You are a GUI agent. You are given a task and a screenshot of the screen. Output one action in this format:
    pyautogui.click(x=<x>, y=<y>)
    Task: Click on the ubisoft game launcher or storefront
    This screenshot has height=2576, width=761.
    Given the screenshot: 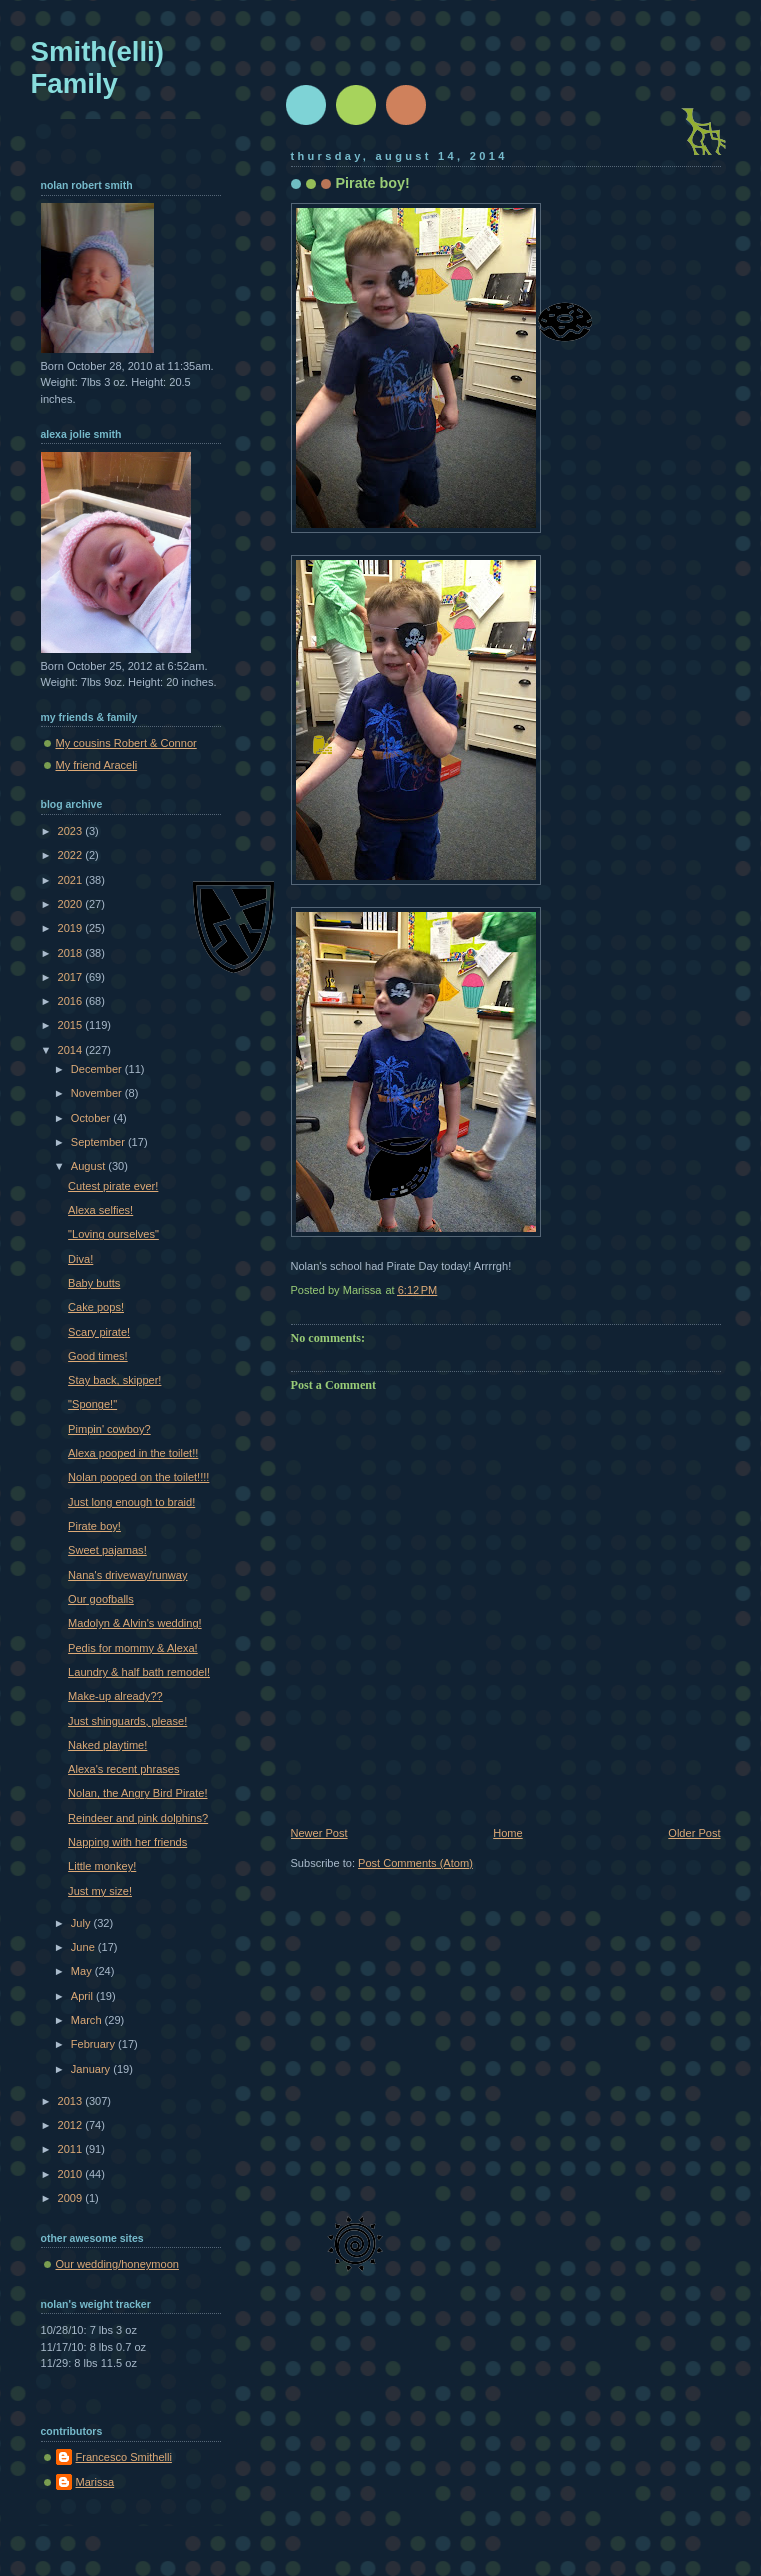 What is the action you would take?
    pyautogui.click(x=355, y=2244)
    